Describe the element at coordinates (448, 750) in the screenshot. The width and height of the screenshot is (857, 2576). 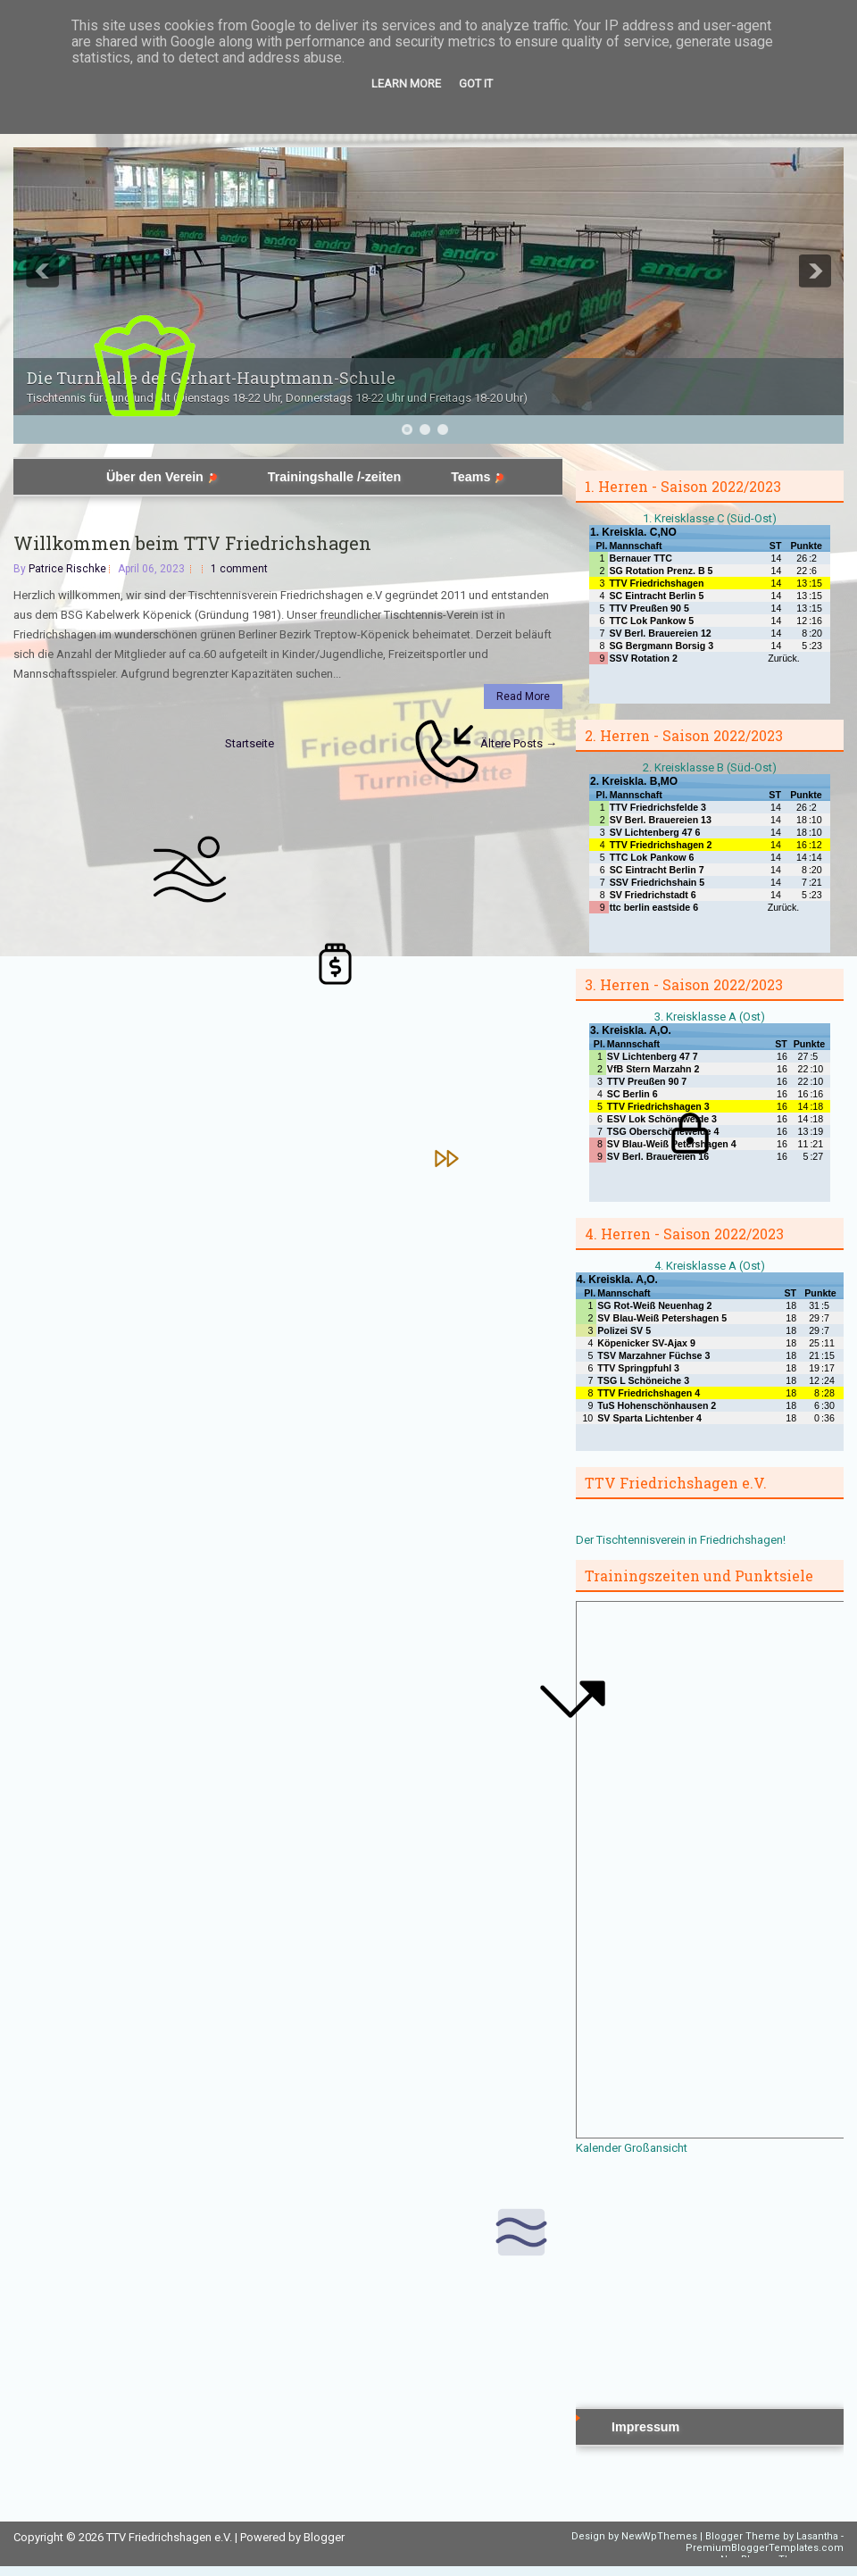
I see `incoming call notification` at that location.